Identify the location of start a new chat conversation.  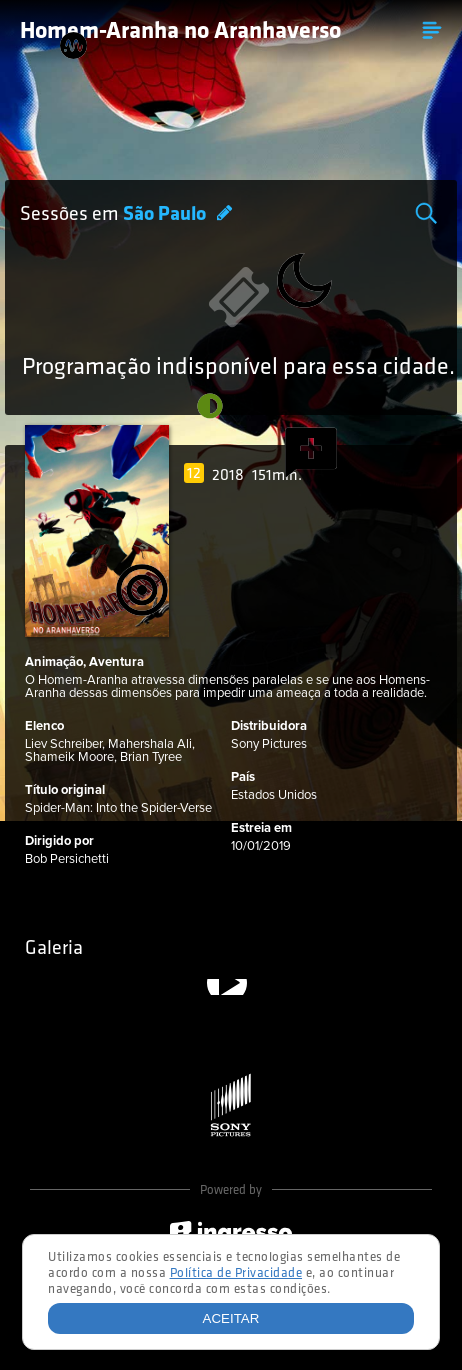
(311, 451).